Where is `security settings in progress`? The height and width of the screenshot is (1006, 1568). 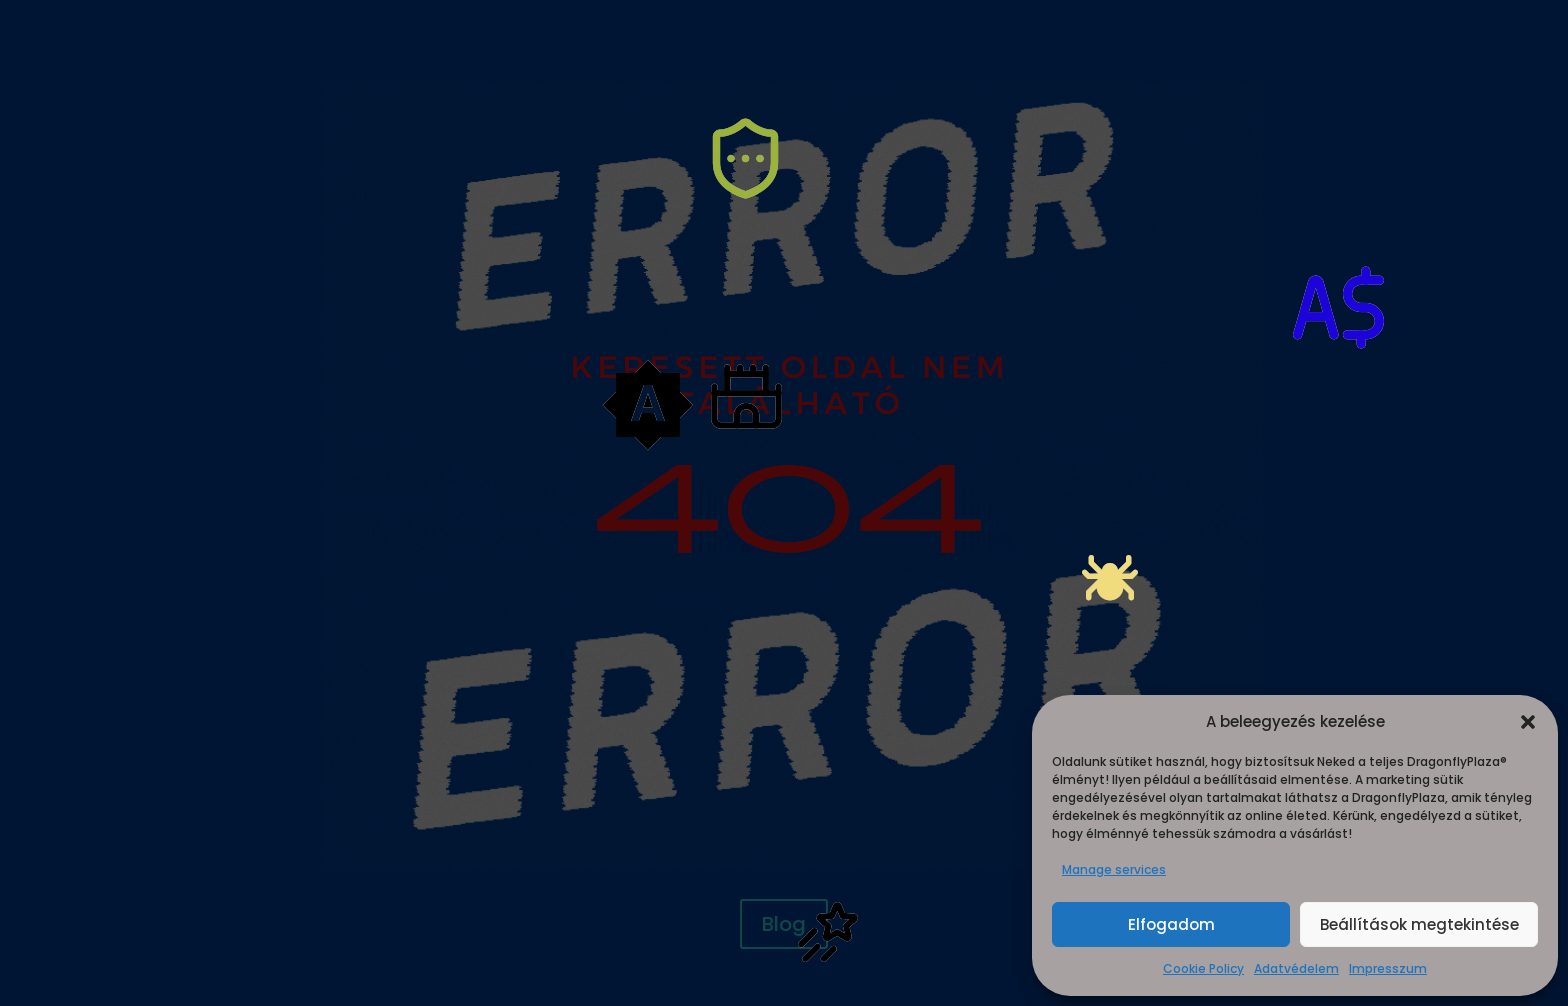 security settings in progress is located at coordinates (745, 158).